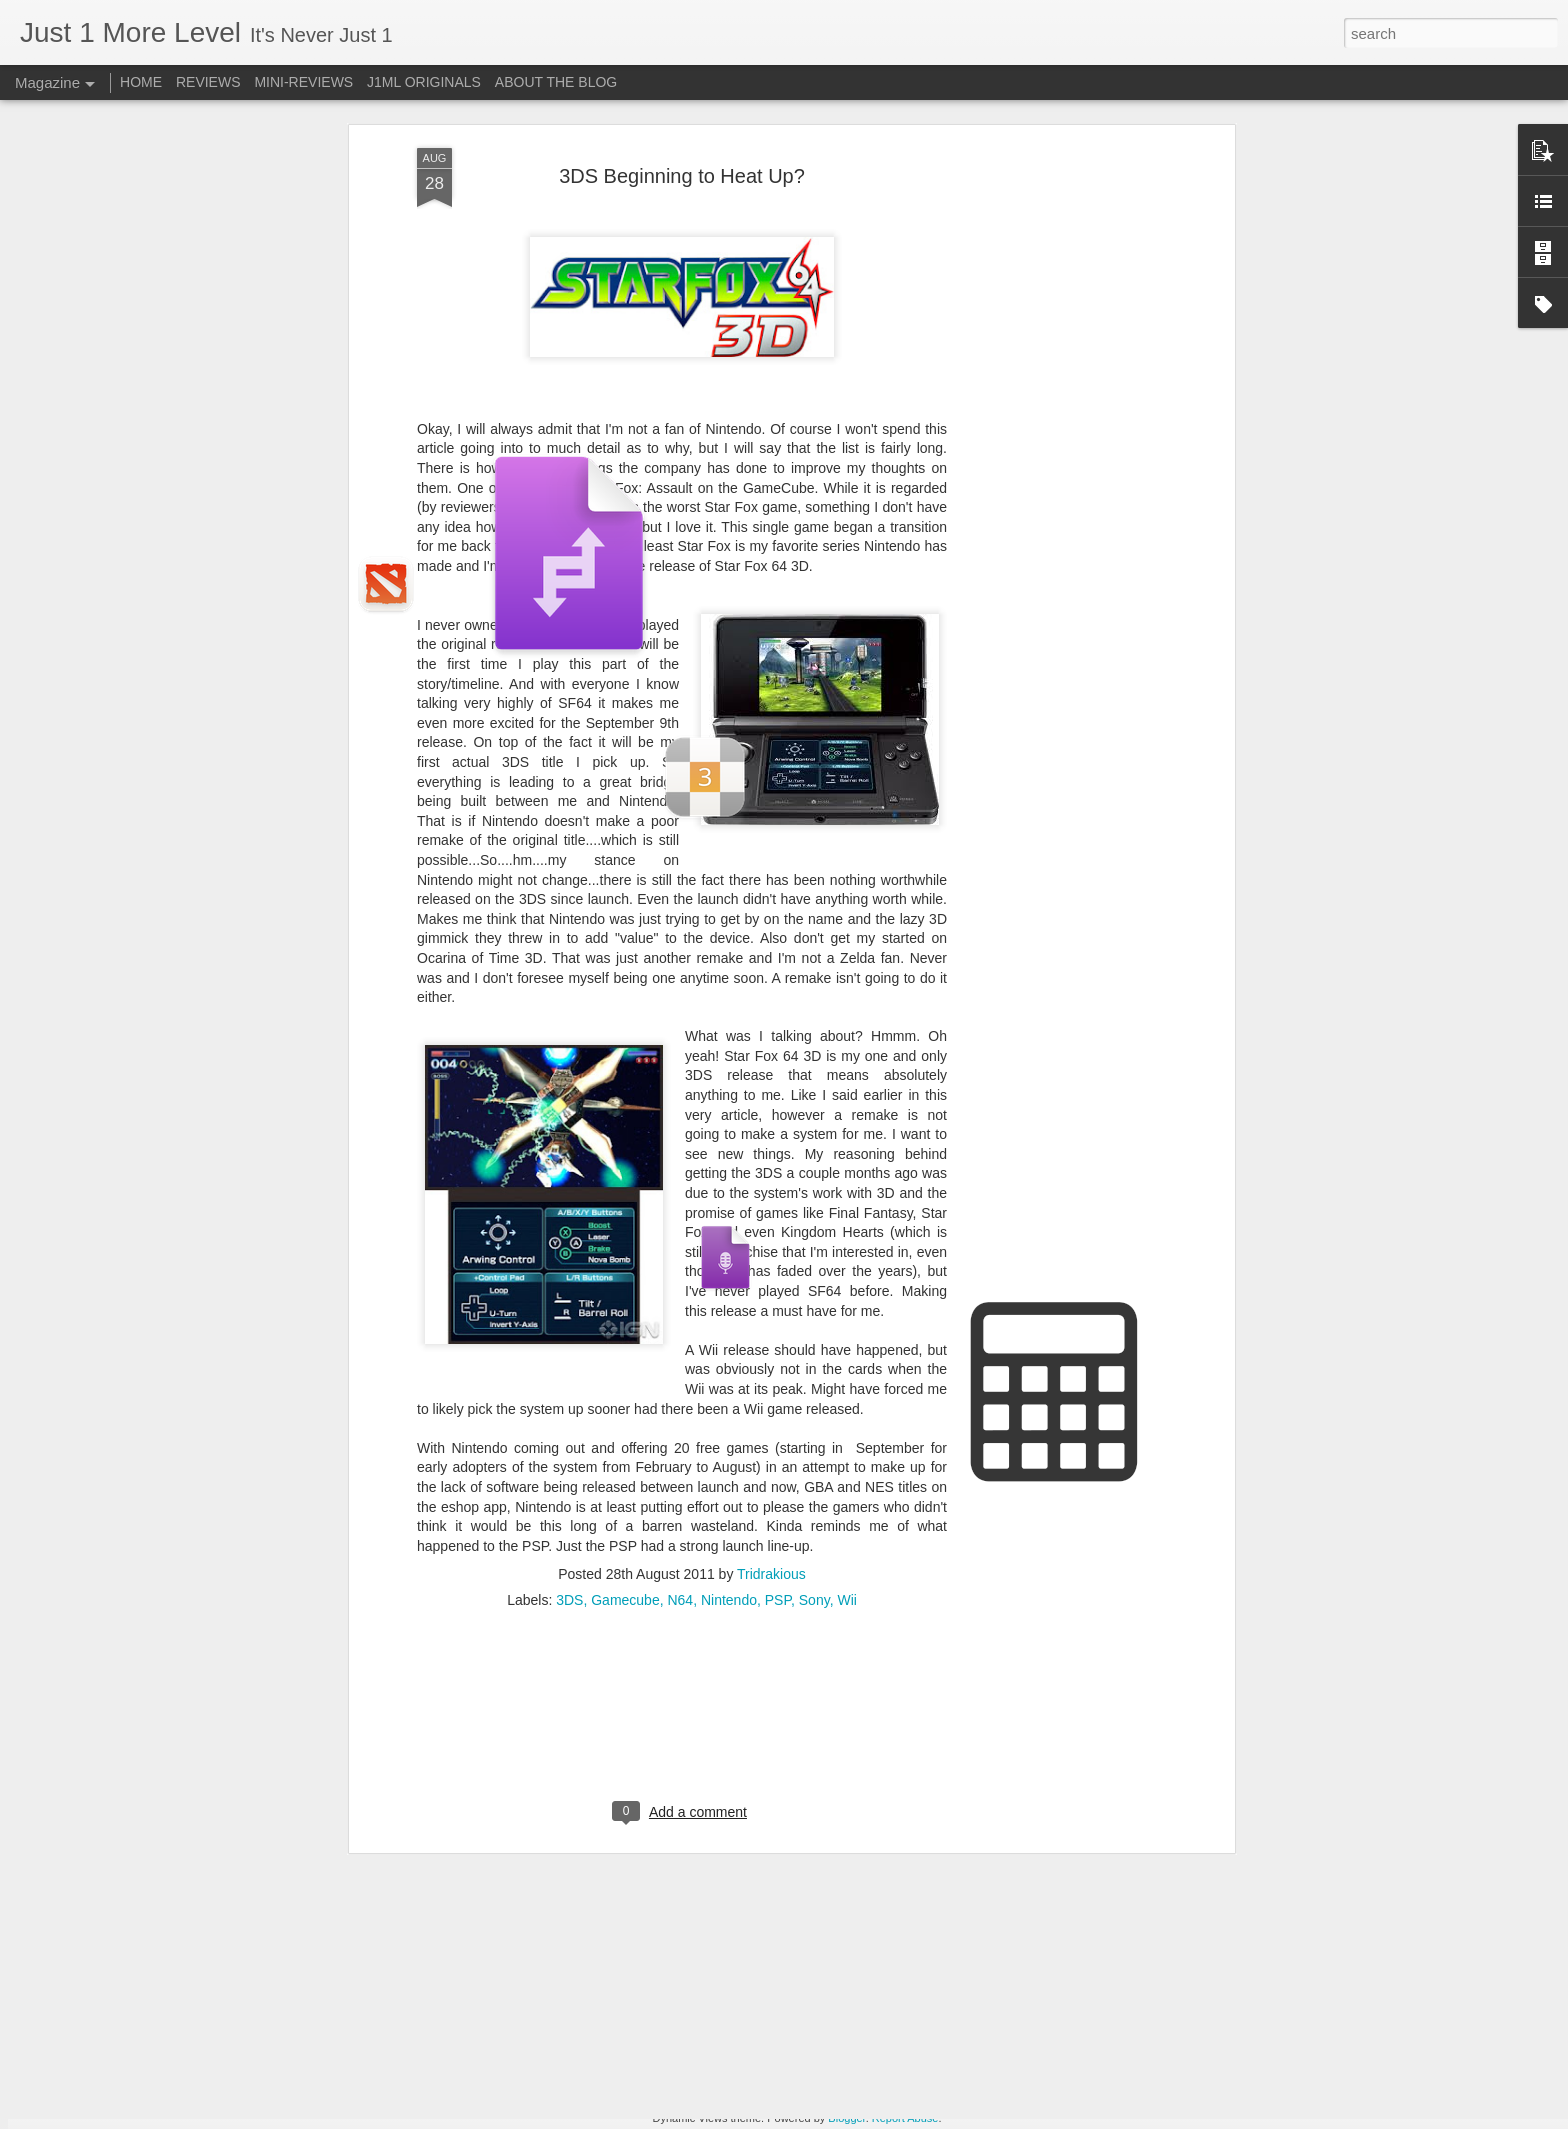  I want to click on microsoft infopath form file, so click(569, 553).